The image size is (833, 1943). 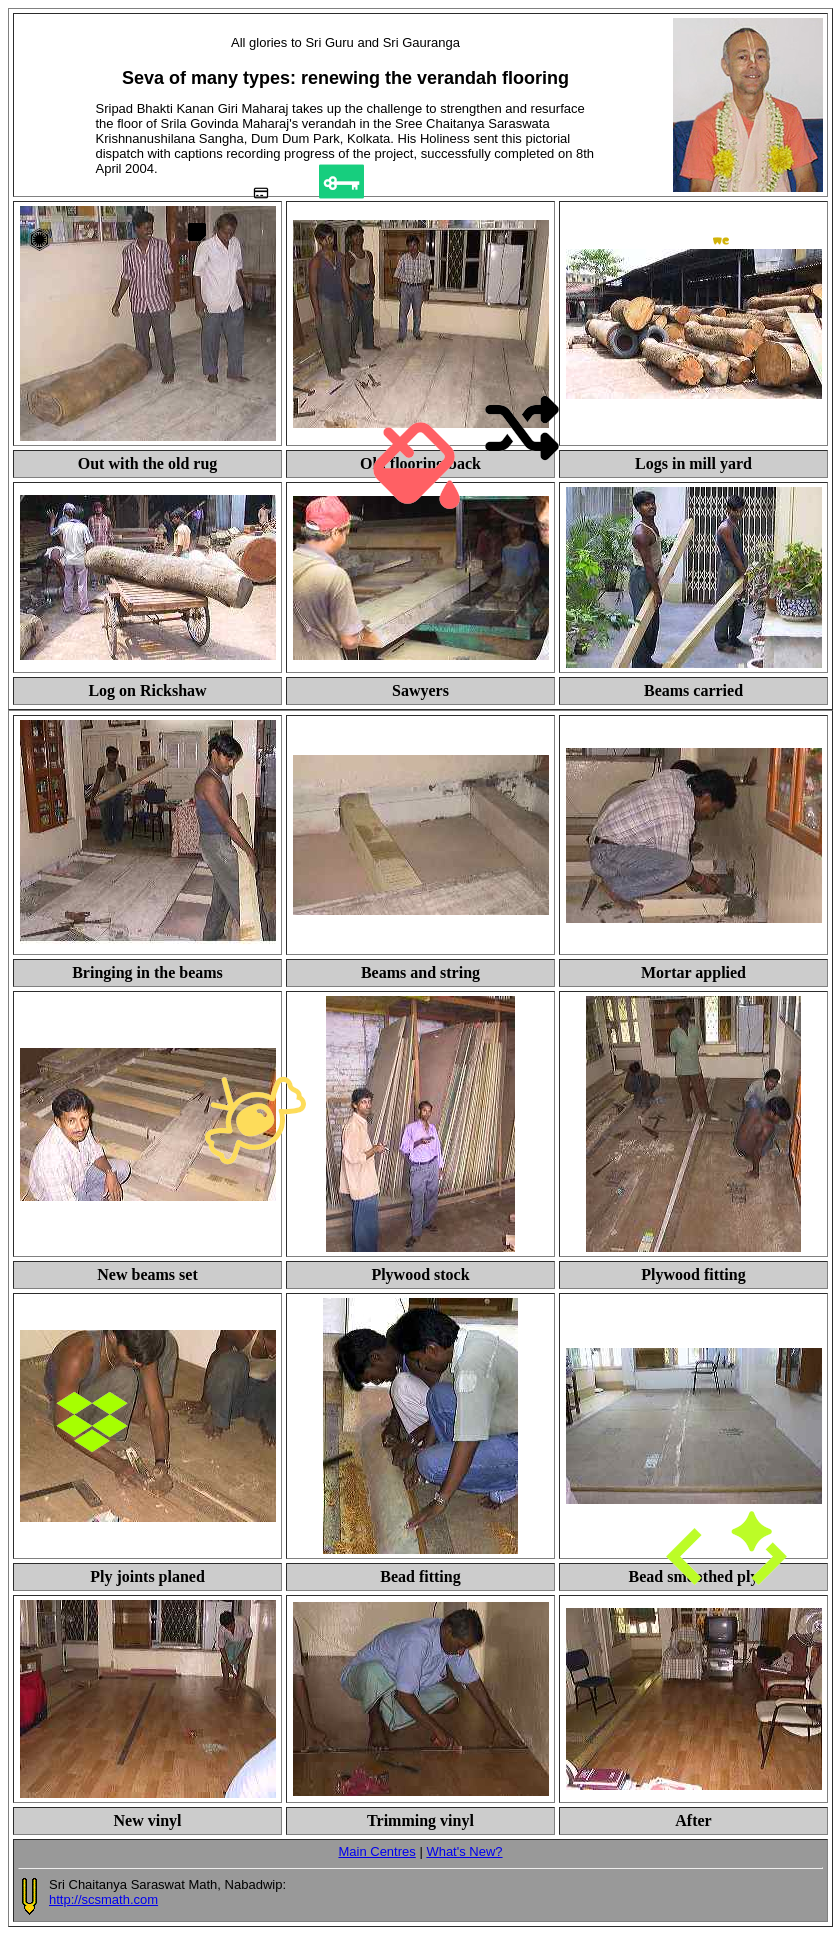 I want to click on access AI-powered code generation tools, so click(x=726, y=1556).